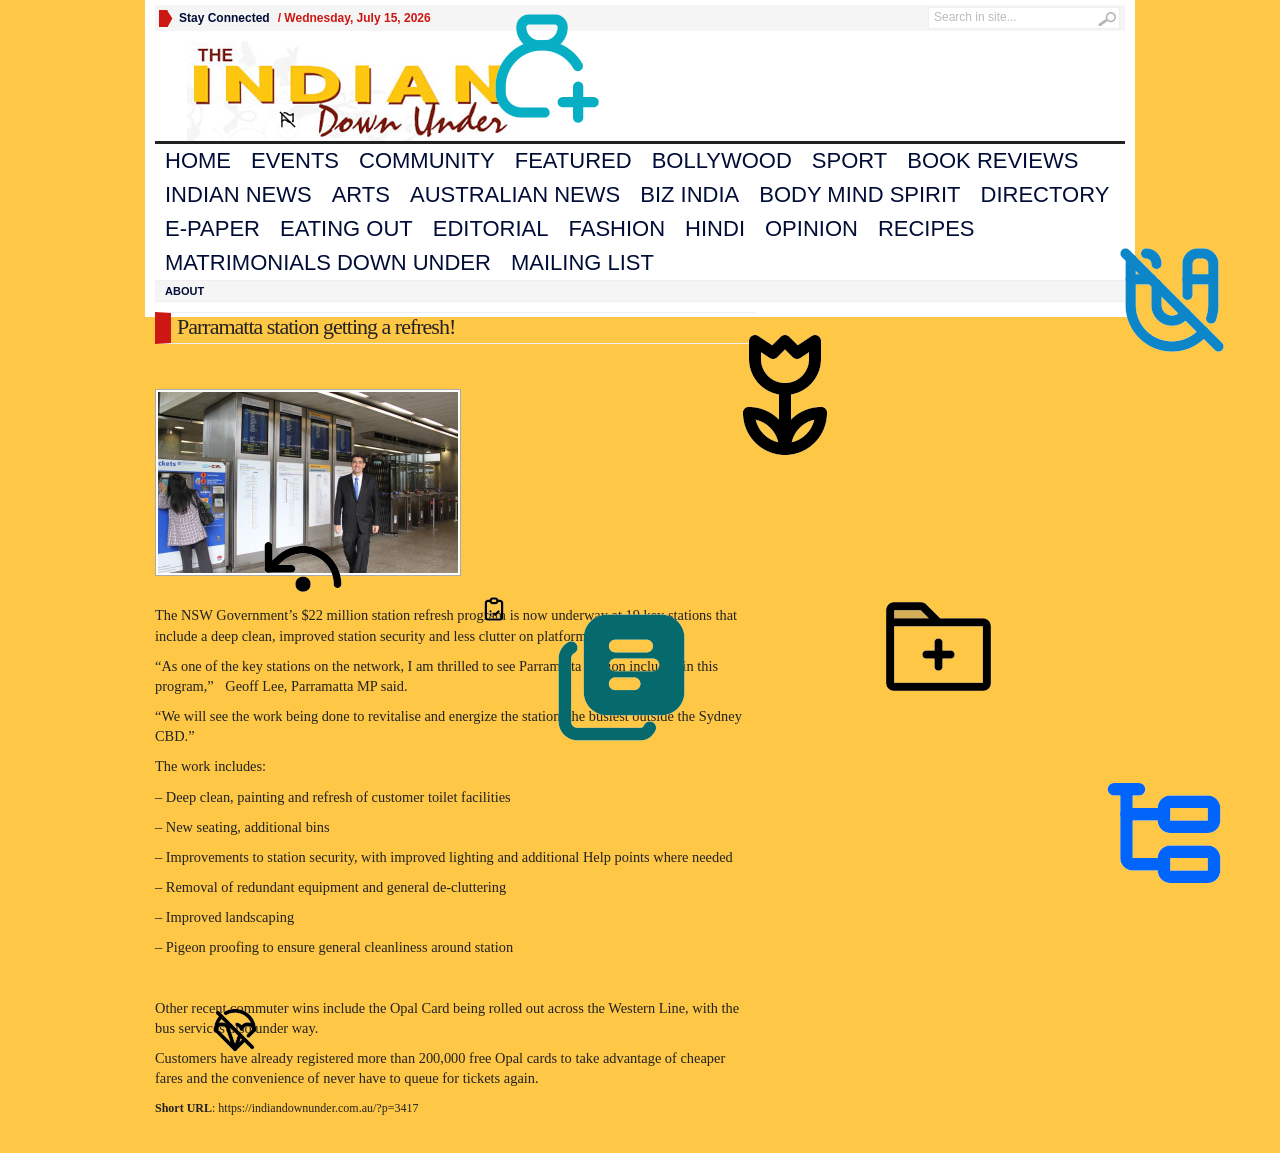 The image size is (1280, 1153). Describe the element at coordinates (785, 395) in the screenshot. I see `enable macro or close-up photography mode` at that location.